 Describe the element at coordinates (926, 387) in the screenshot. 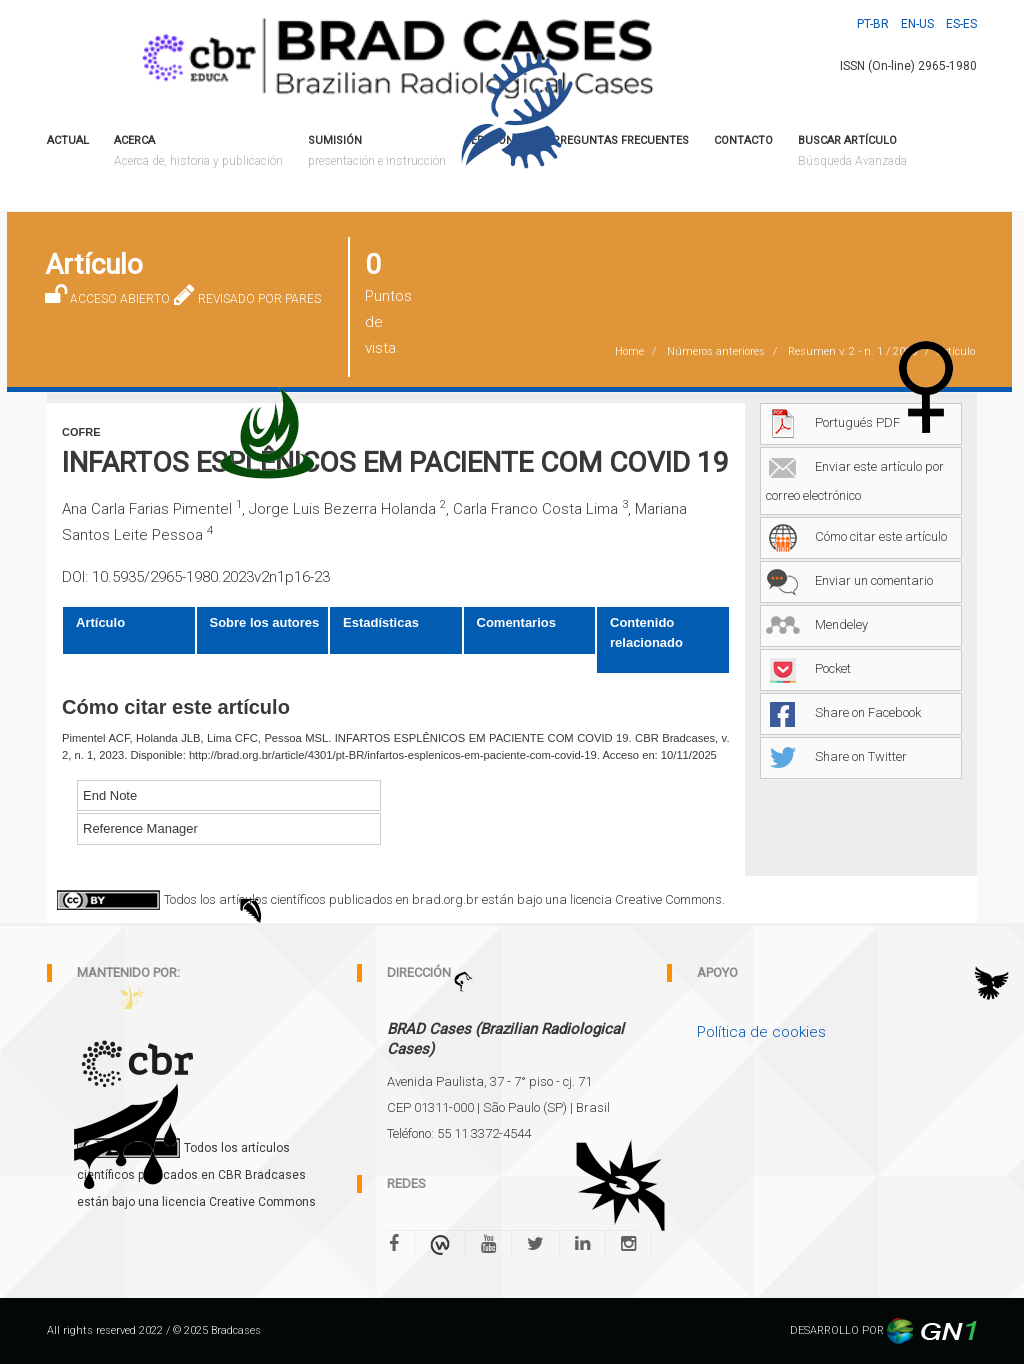

I see `select female gender option` at that location.